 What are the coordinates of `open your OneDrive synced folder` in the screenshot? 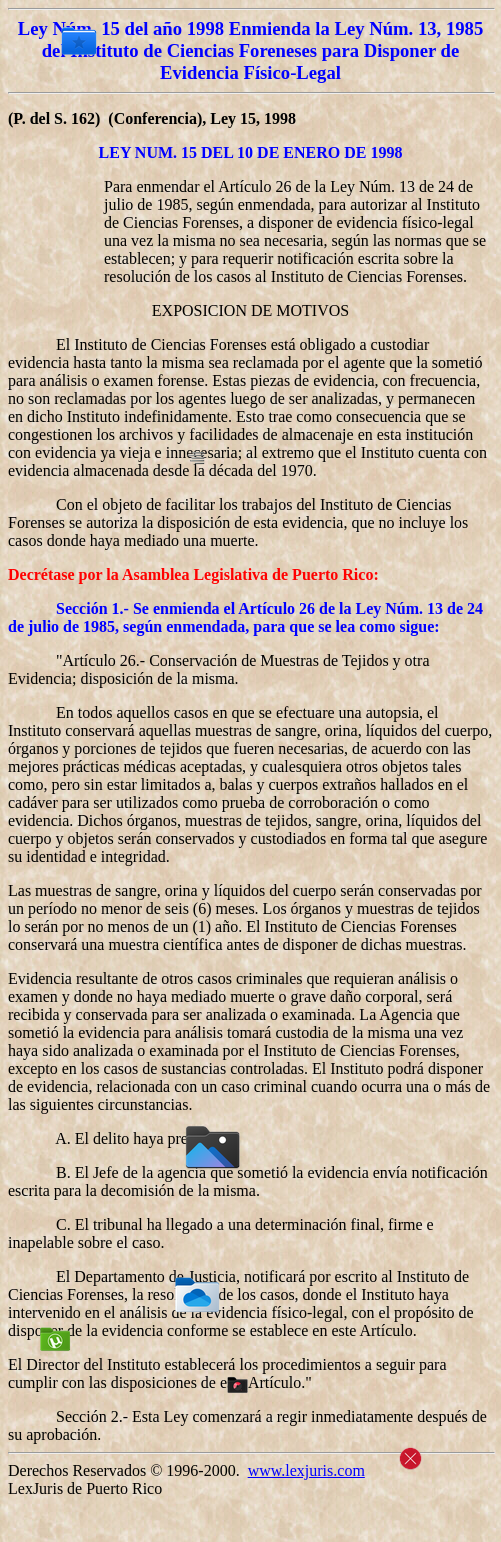 It's located at (197, 1296).